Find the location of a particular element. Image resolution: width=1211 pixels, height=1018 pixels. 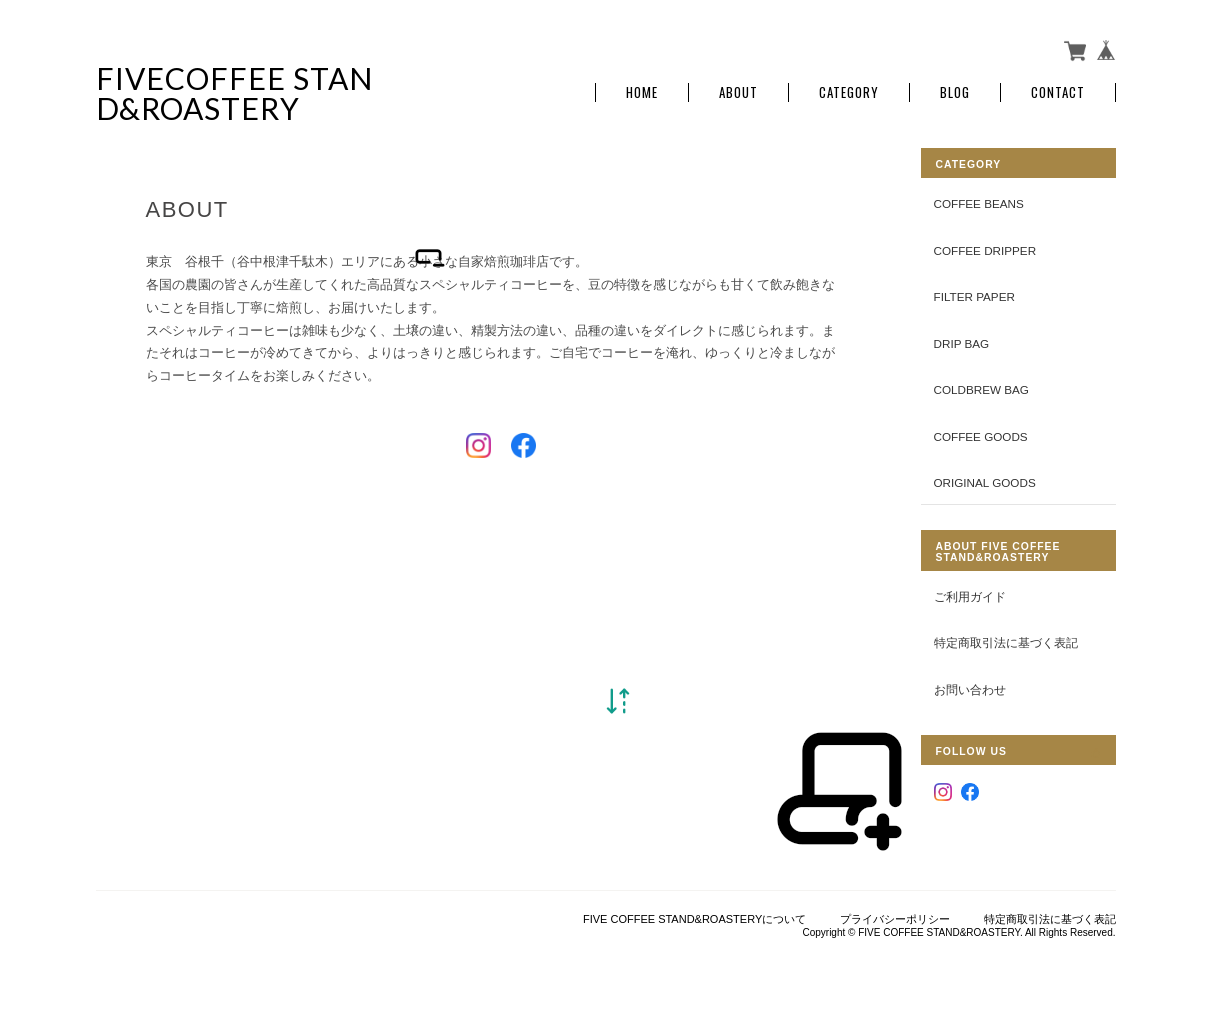

remove a variable from your code is located at coordinates (428, 256).